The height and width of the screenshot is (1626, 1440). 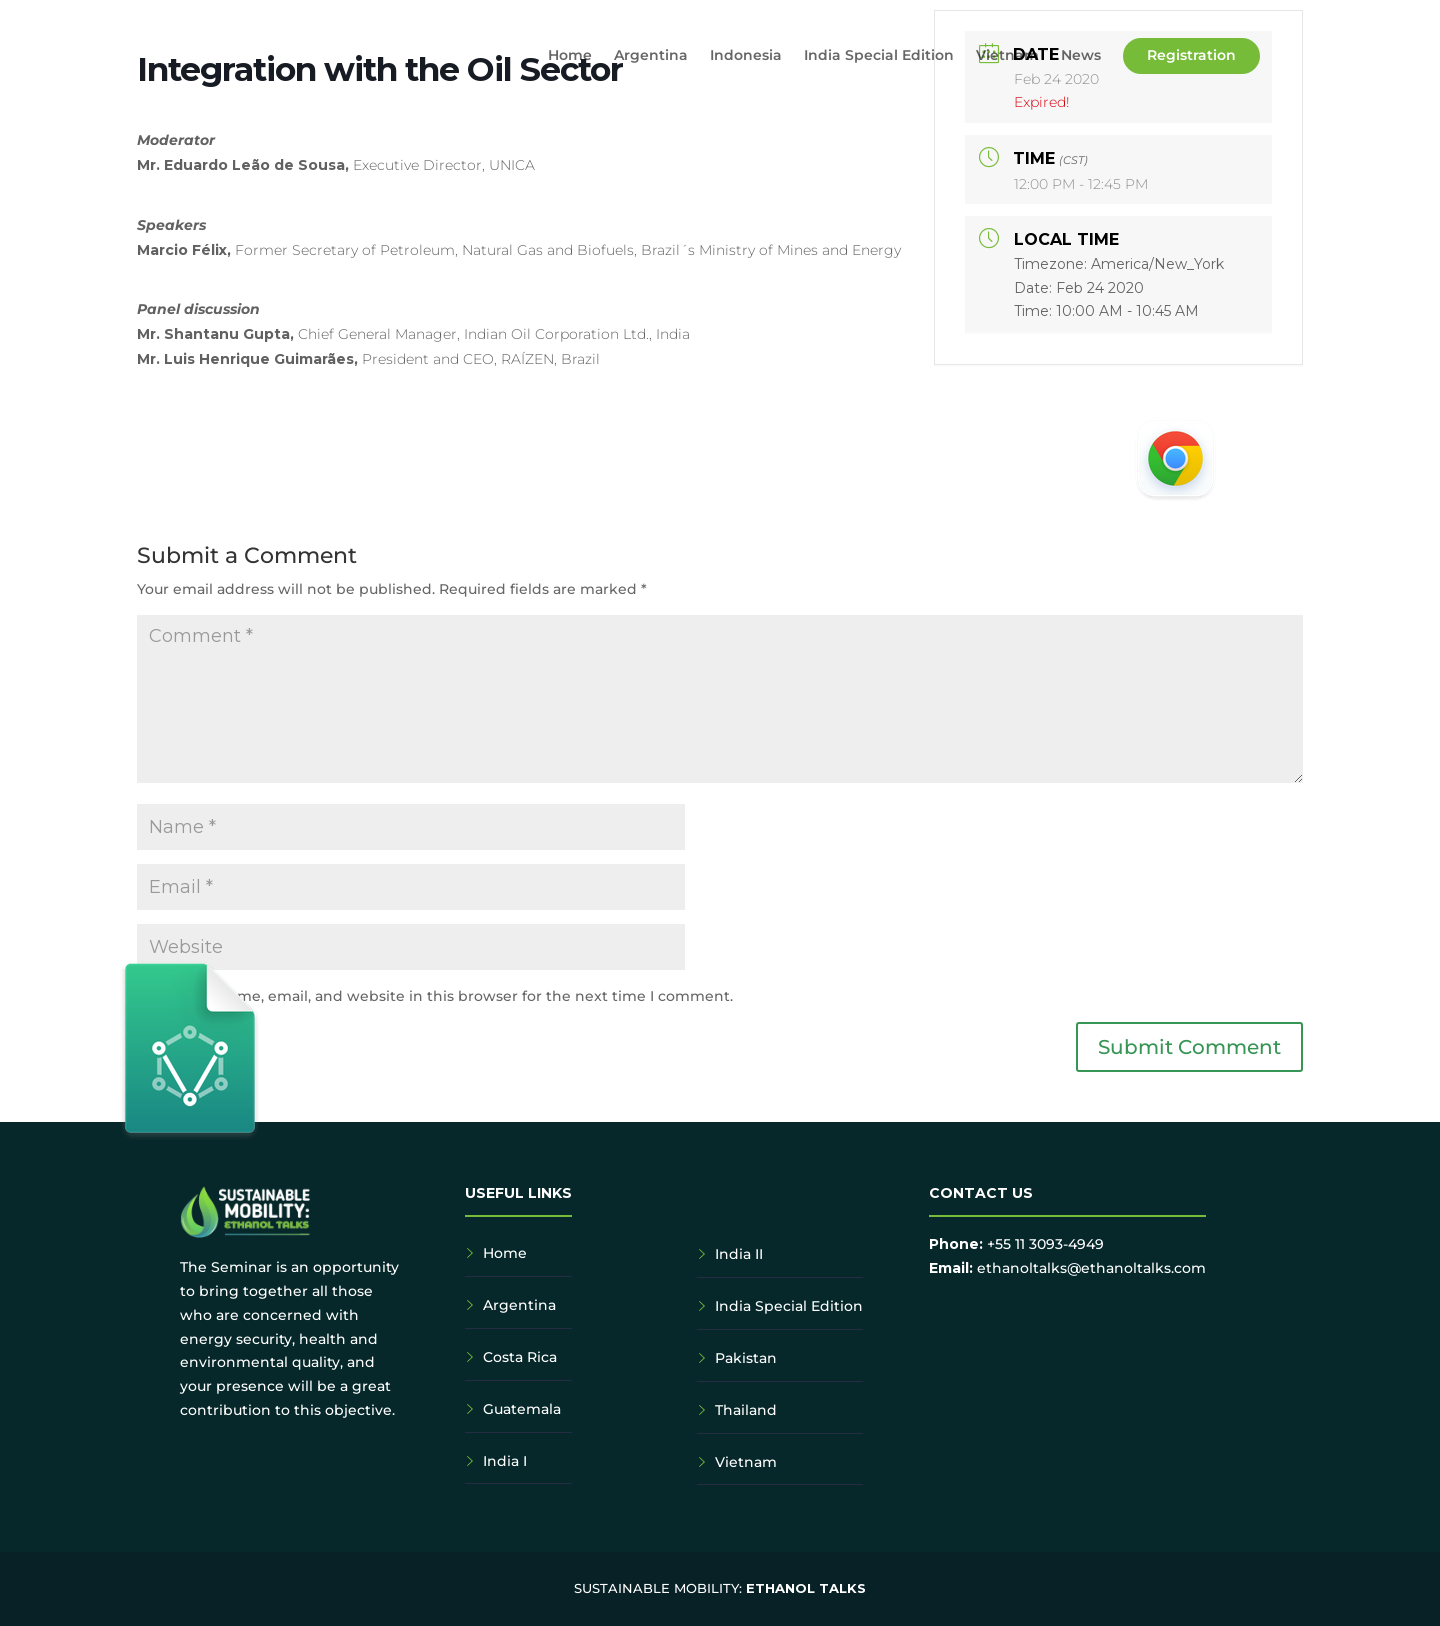 What do you see at coordinates (190, 1048) in the screenshot?
I see `a vector graphics file` at bounding box center [190, 1048].